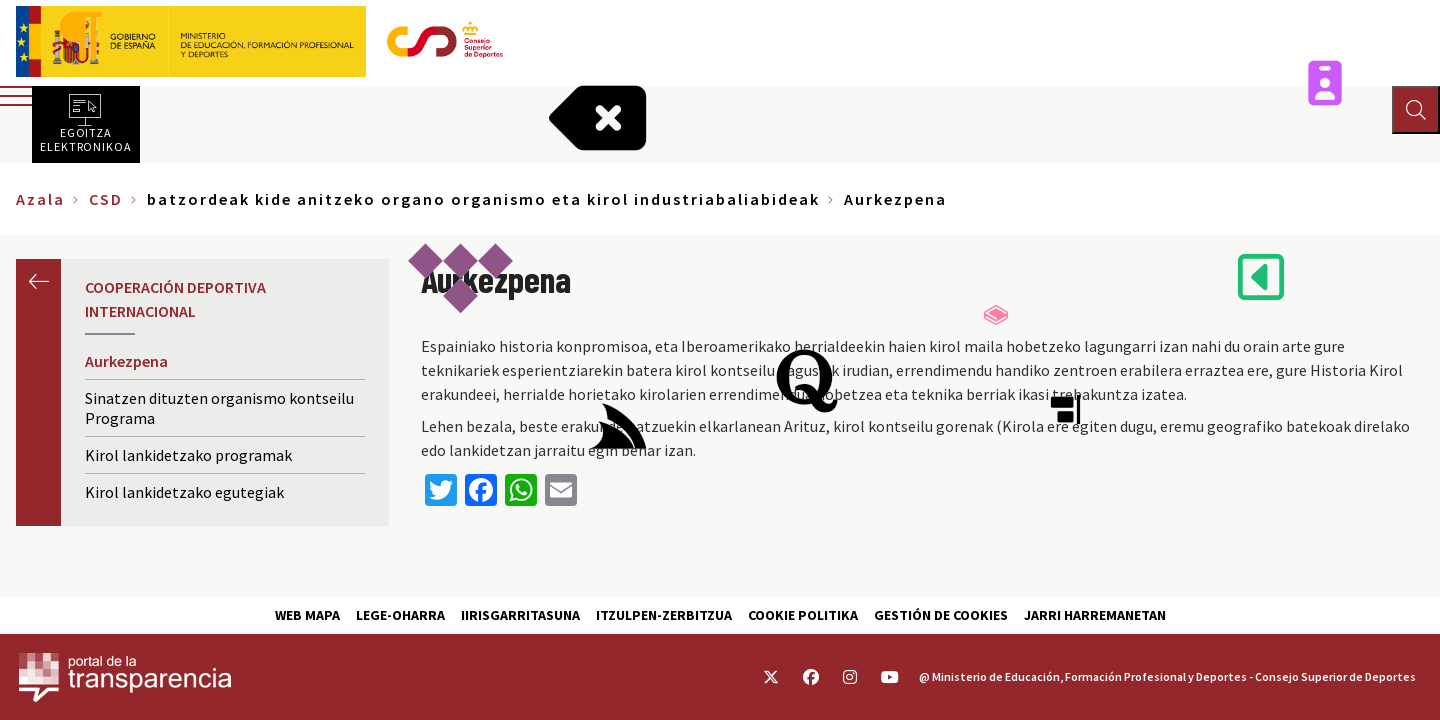 Image resolution: width=1440 pixels, height=720 pixels. I want to click on view user identification or profile badge, so click(1325, 83).